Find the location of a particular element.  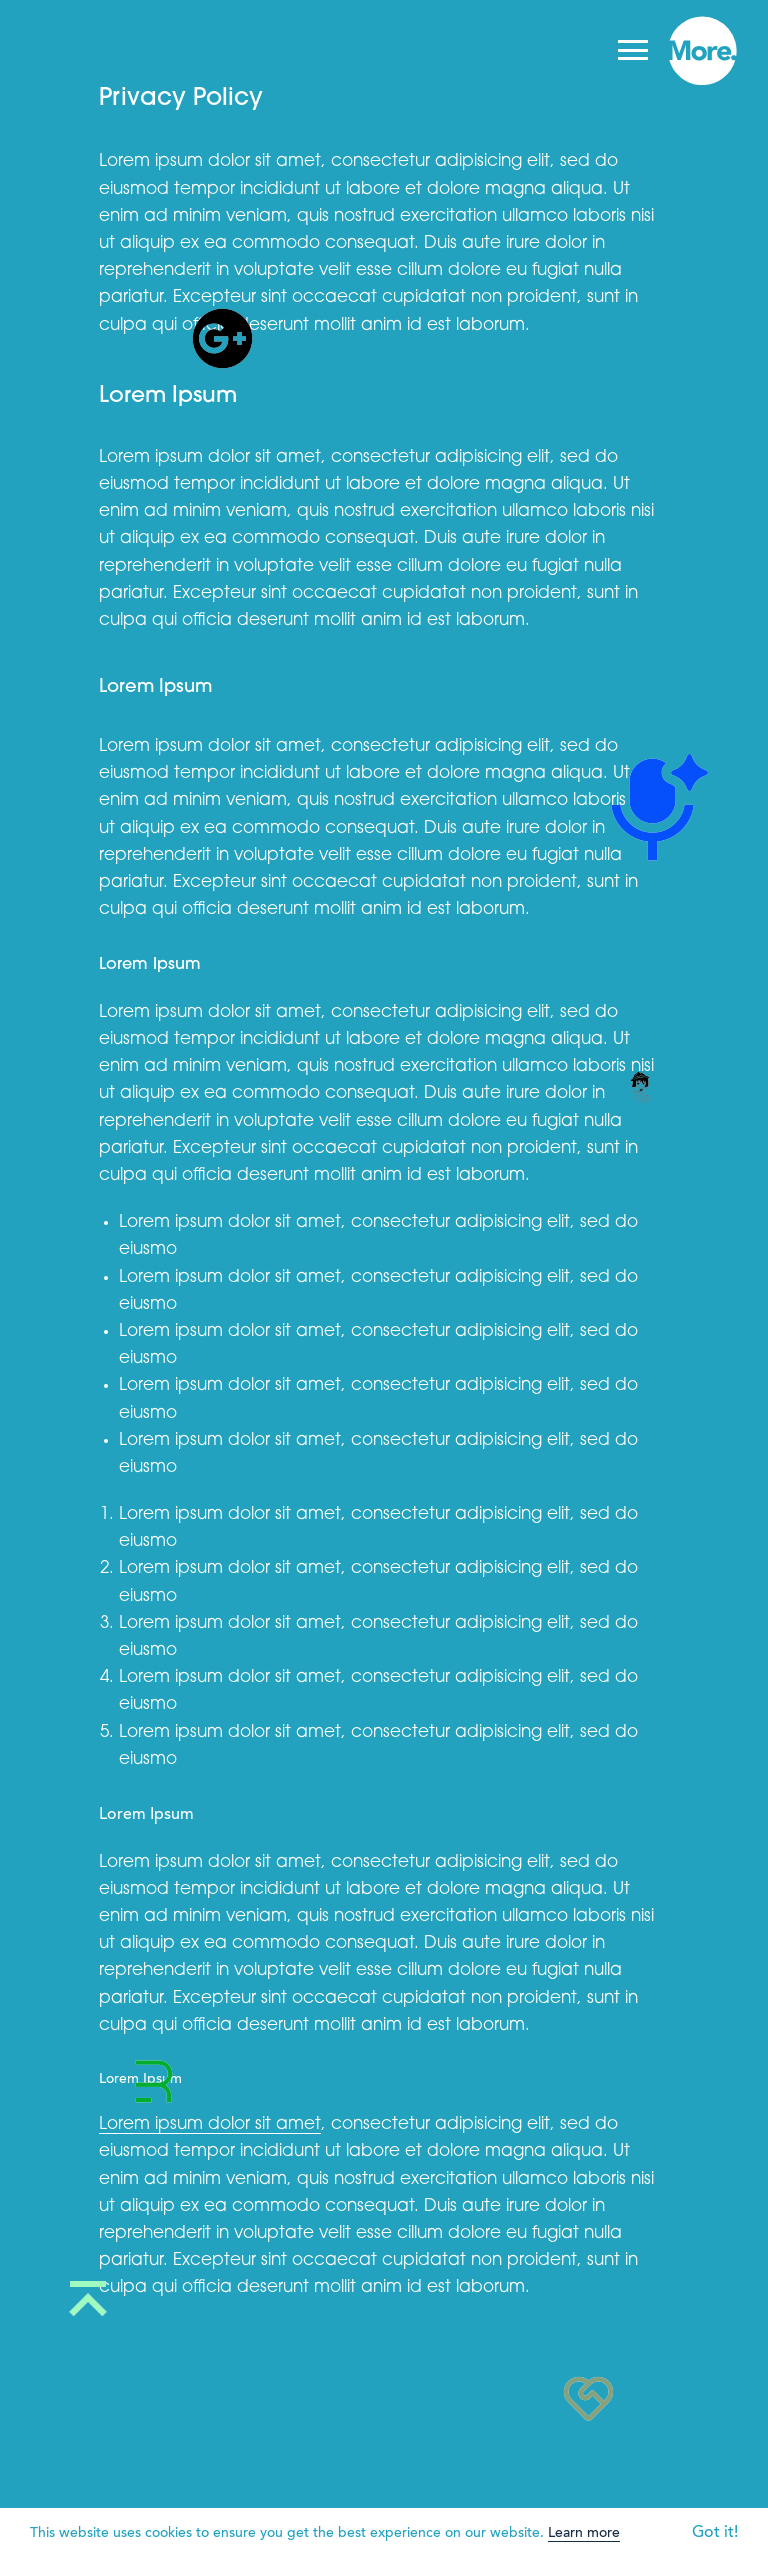

launch ren'py visual novel engine is located at coordinates (640, 1087).